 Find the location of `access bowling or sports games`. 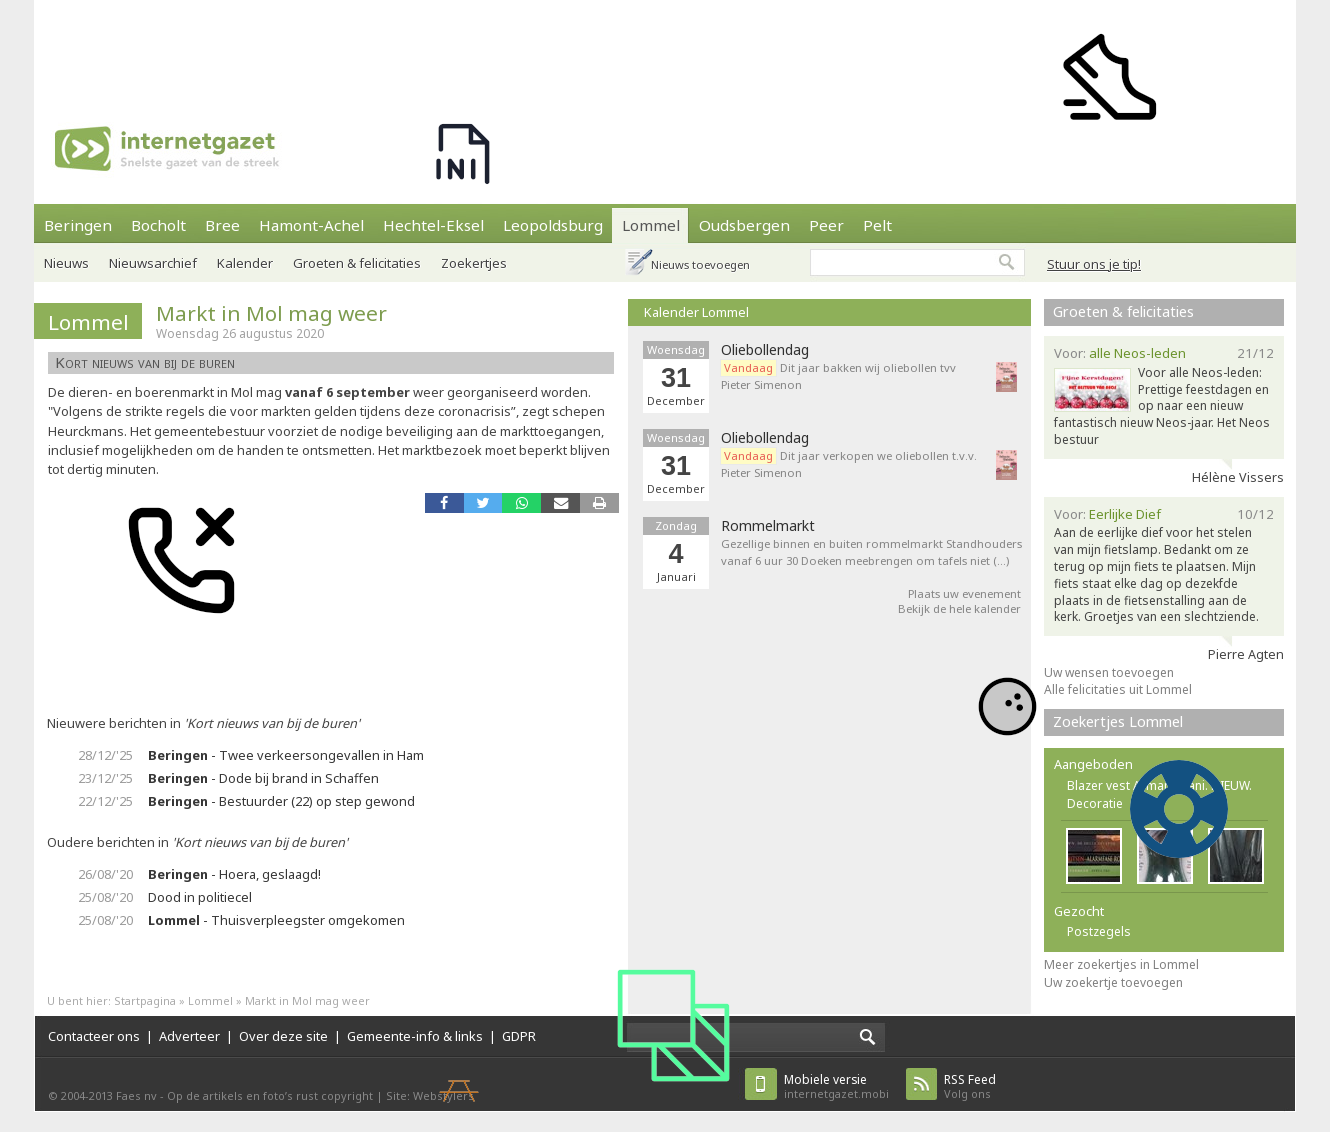

access bowling or sports games is located at coordinates (1007, 706).